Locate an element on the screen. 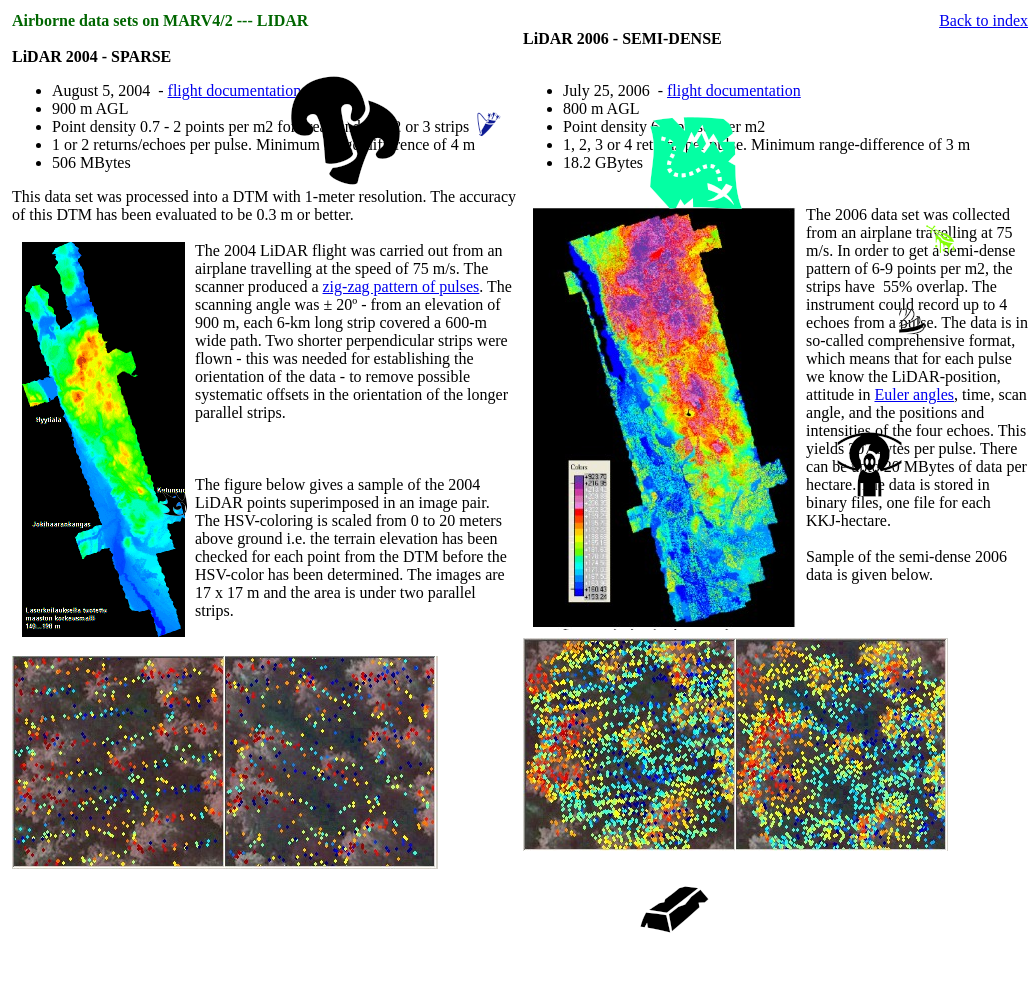 The height and width of the screenshot is (989, 1032). indicates a power-up or special ability activation is located at coordinates (173, 502).